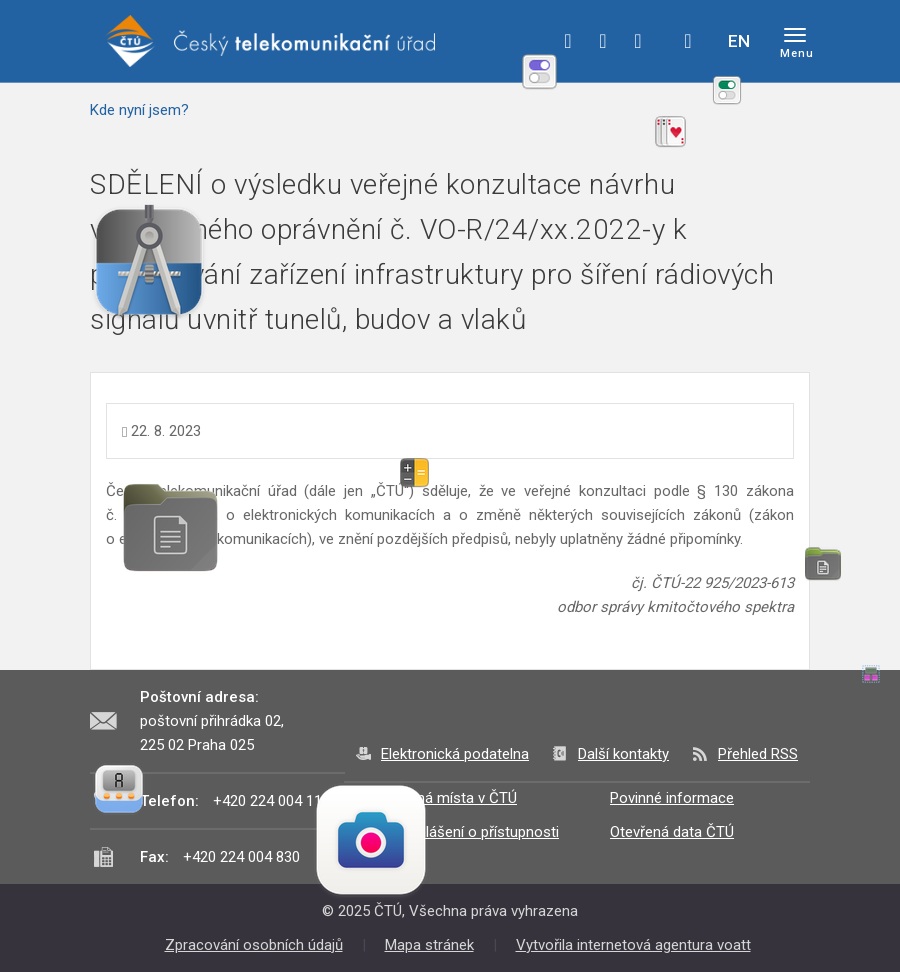  What do you see at coordinates (414, 472) in the screenshot?
I see `open the calculator app` at bounding box center [414, 472].